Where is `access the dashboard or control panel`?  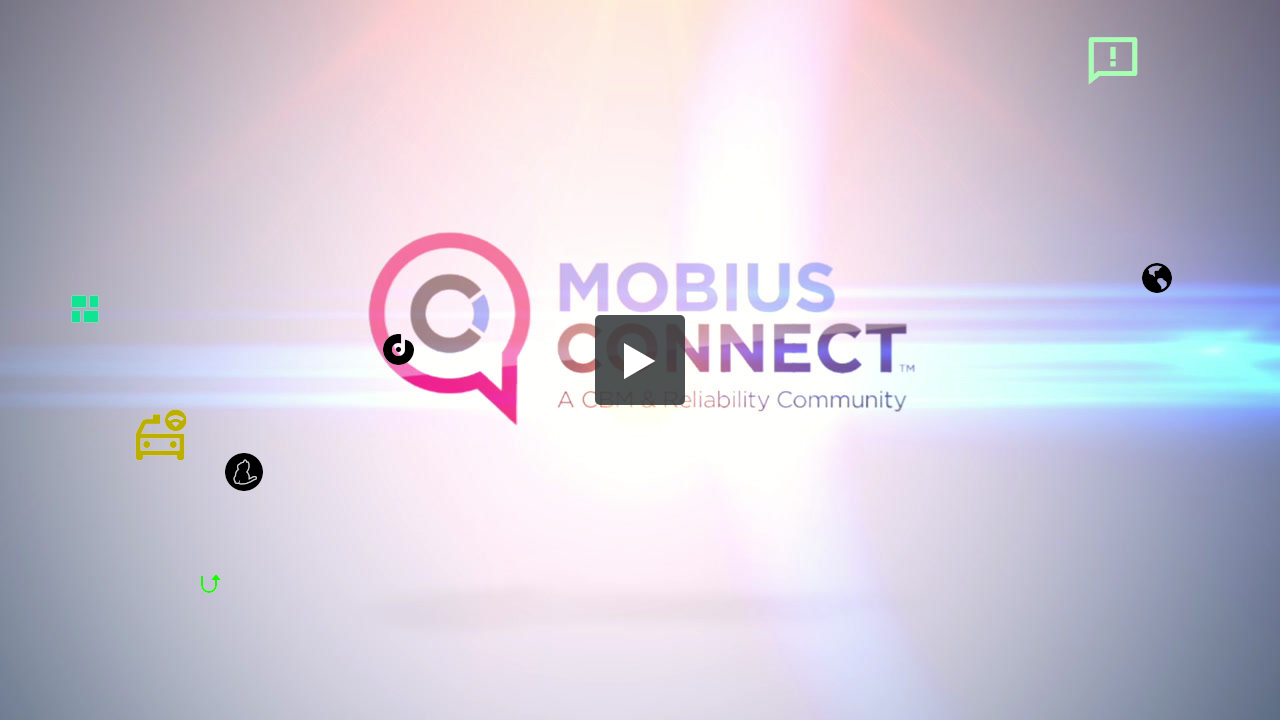 access the dashboard or control panel is located at coordinates (85, 309).